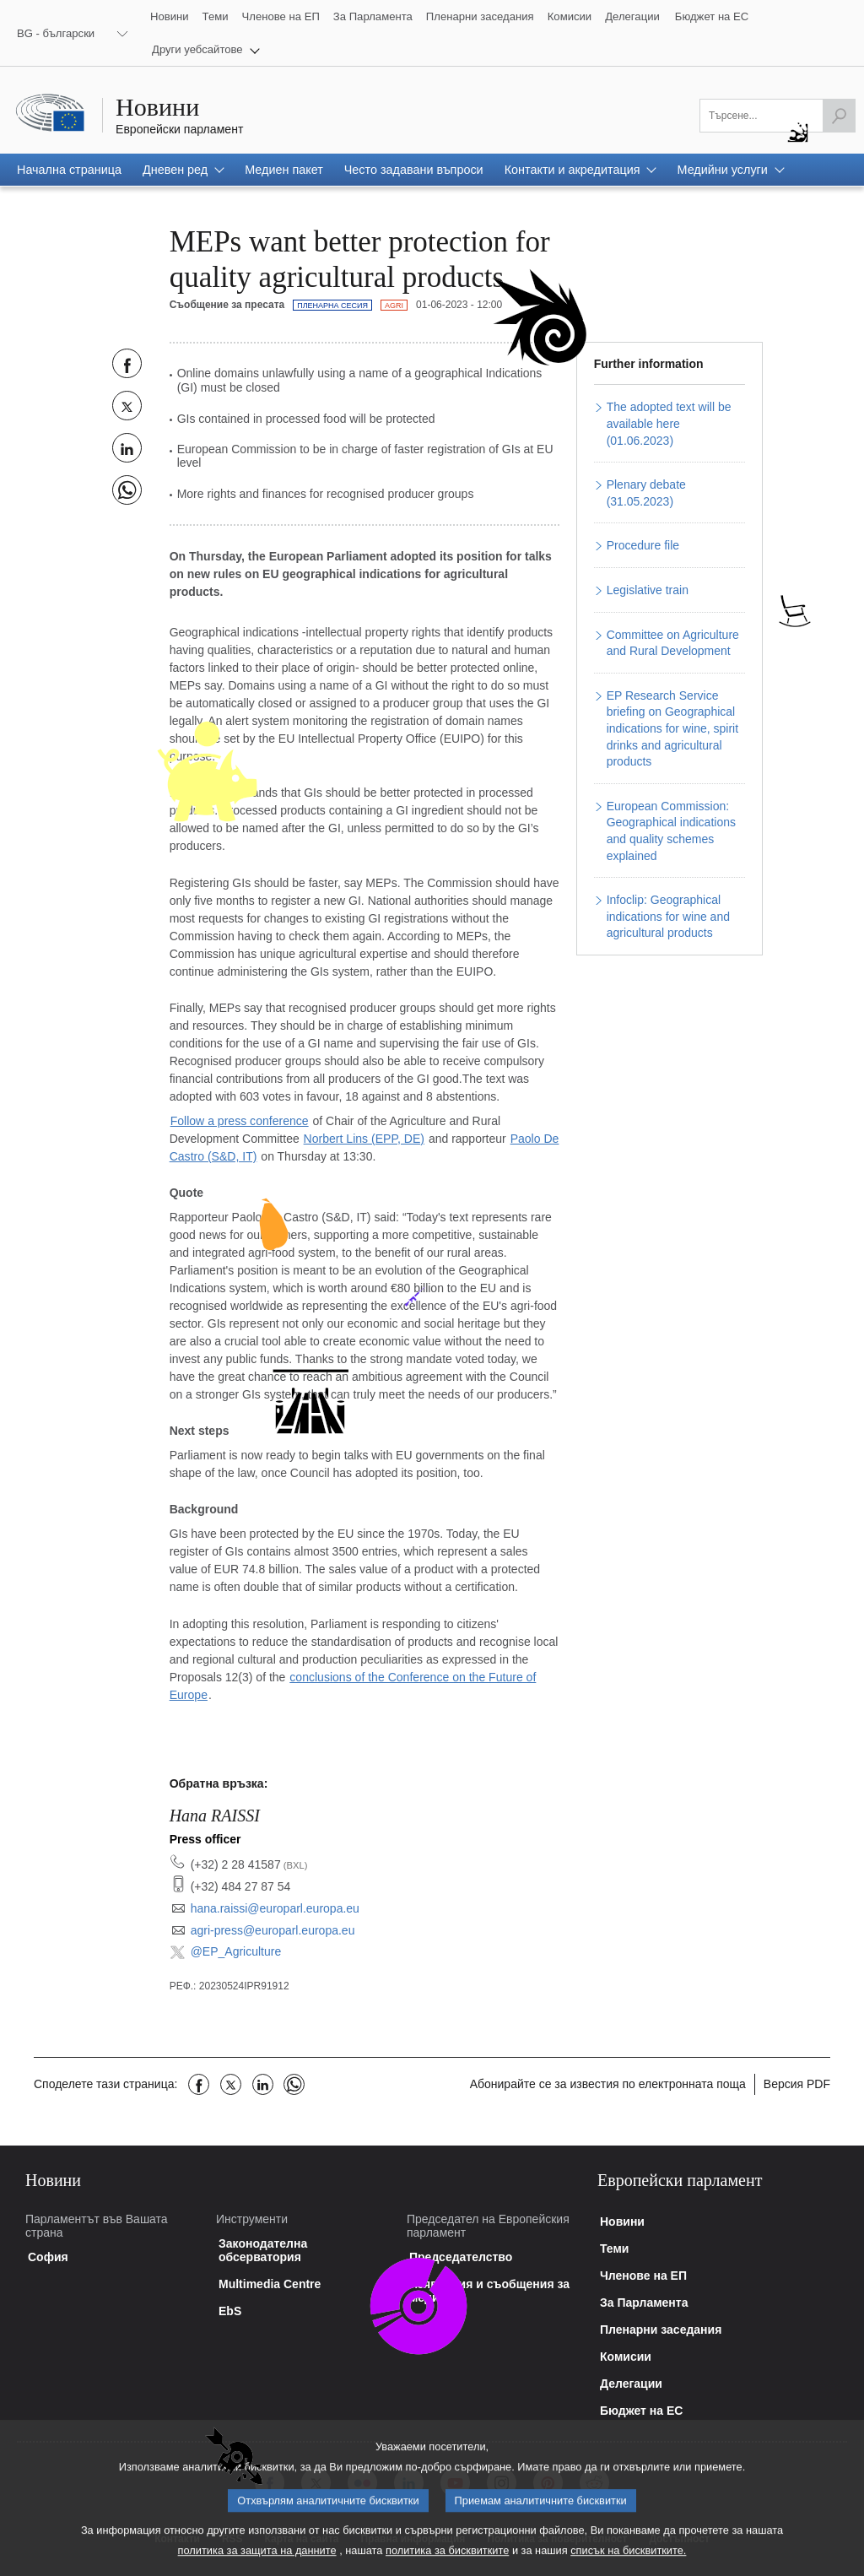 The height and width of the screenshot is (2576, 864). What do you see at coordinates (310, 1396) in the screenshot?
I see `wooden pier or dock structure` at bounding box center [310, 1396].